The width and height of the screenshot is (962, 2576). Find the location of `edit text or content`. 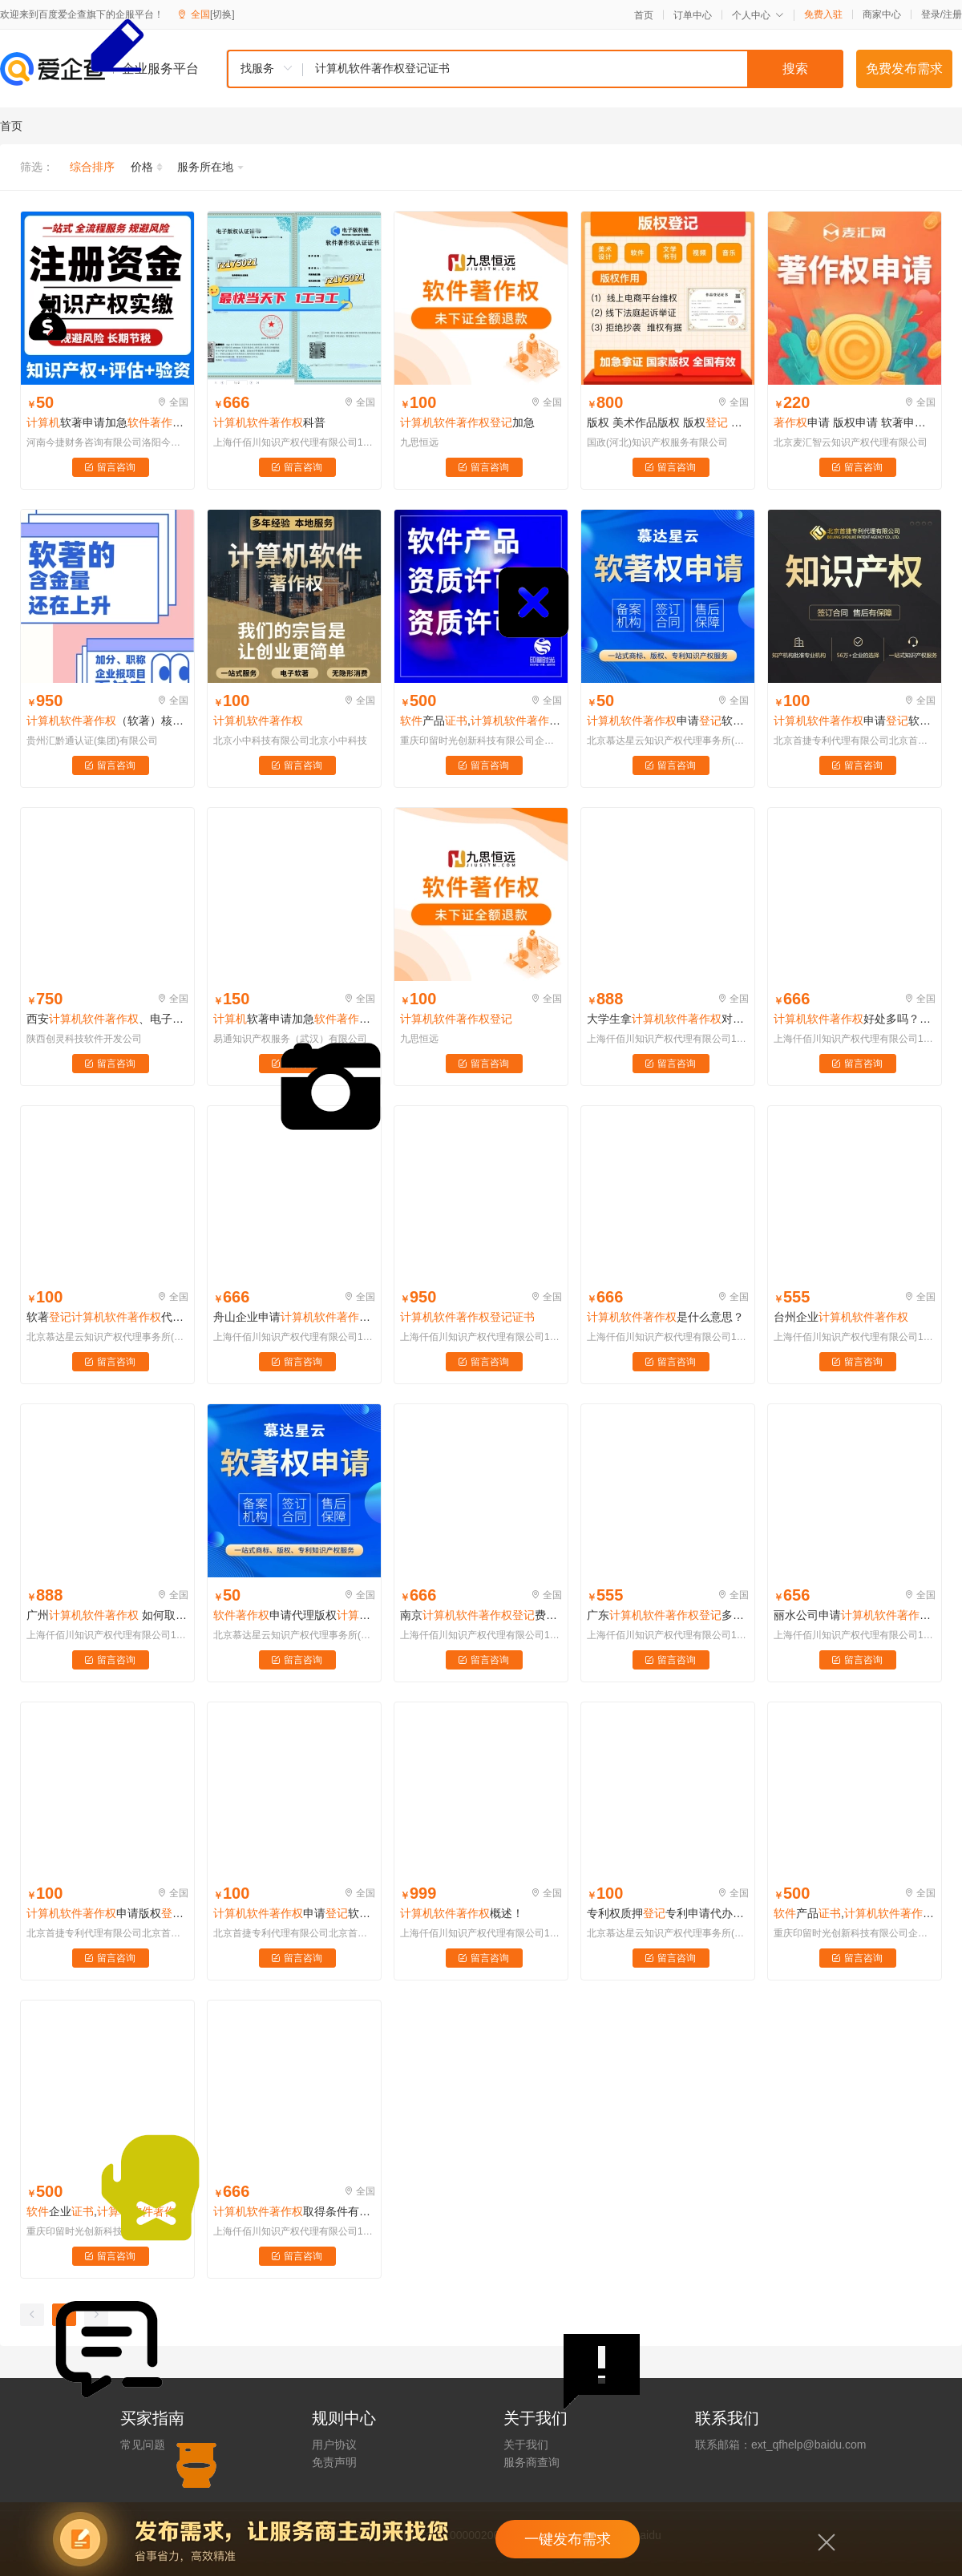

edit text or content is located at coordinates (116, 46).